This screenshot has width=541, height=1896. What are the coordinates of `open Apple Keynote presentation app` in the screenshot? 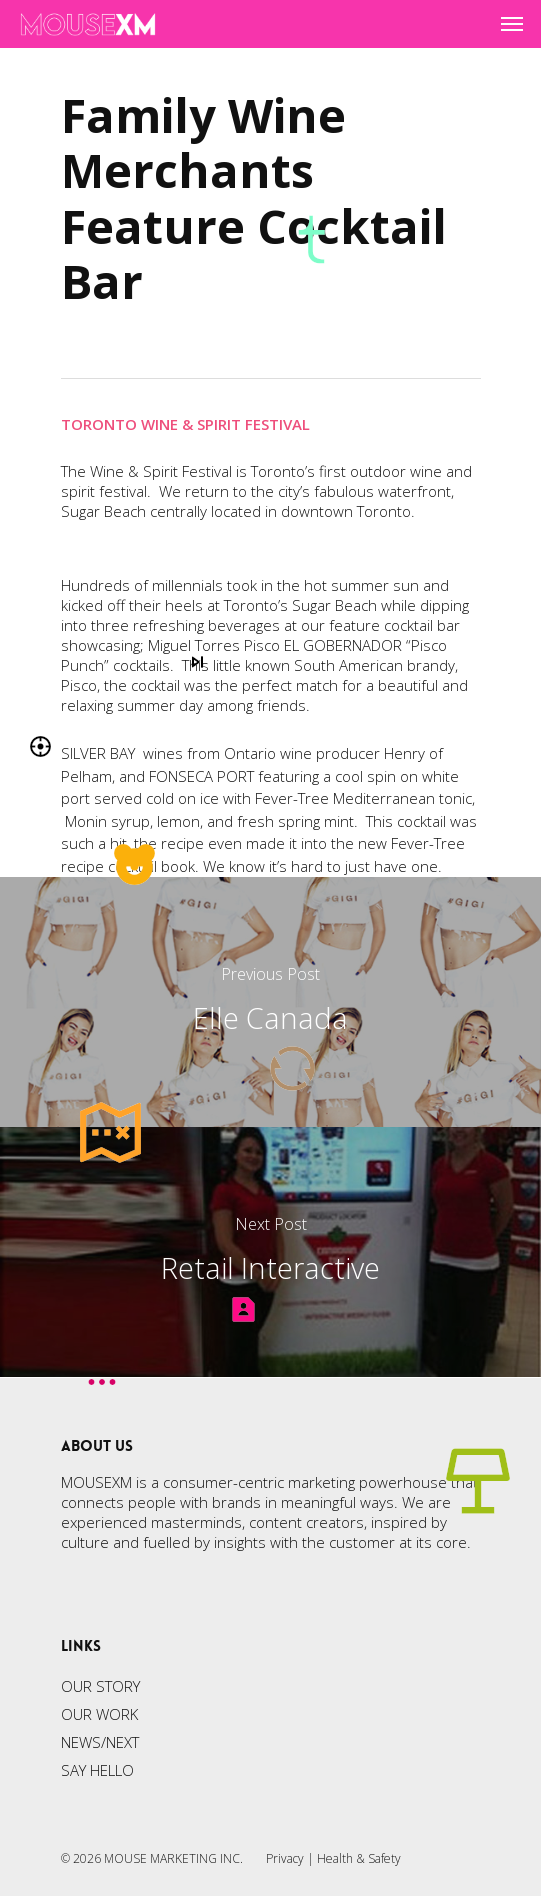 It's located at (478, 1481).